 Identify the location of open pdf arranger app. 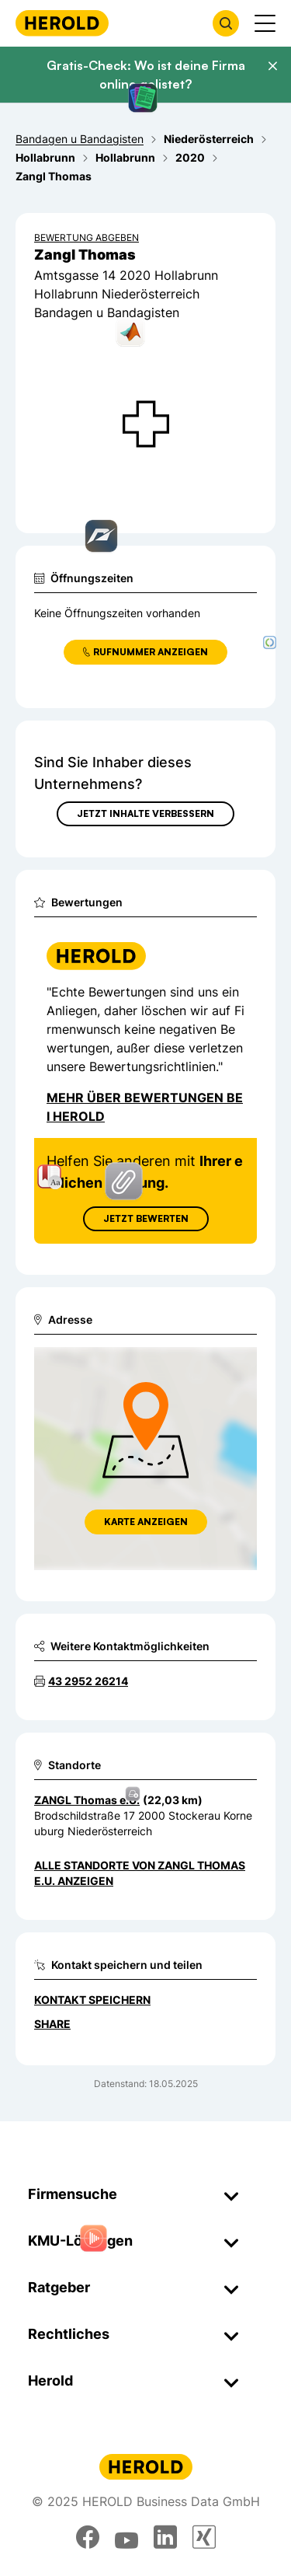
(143, 98).